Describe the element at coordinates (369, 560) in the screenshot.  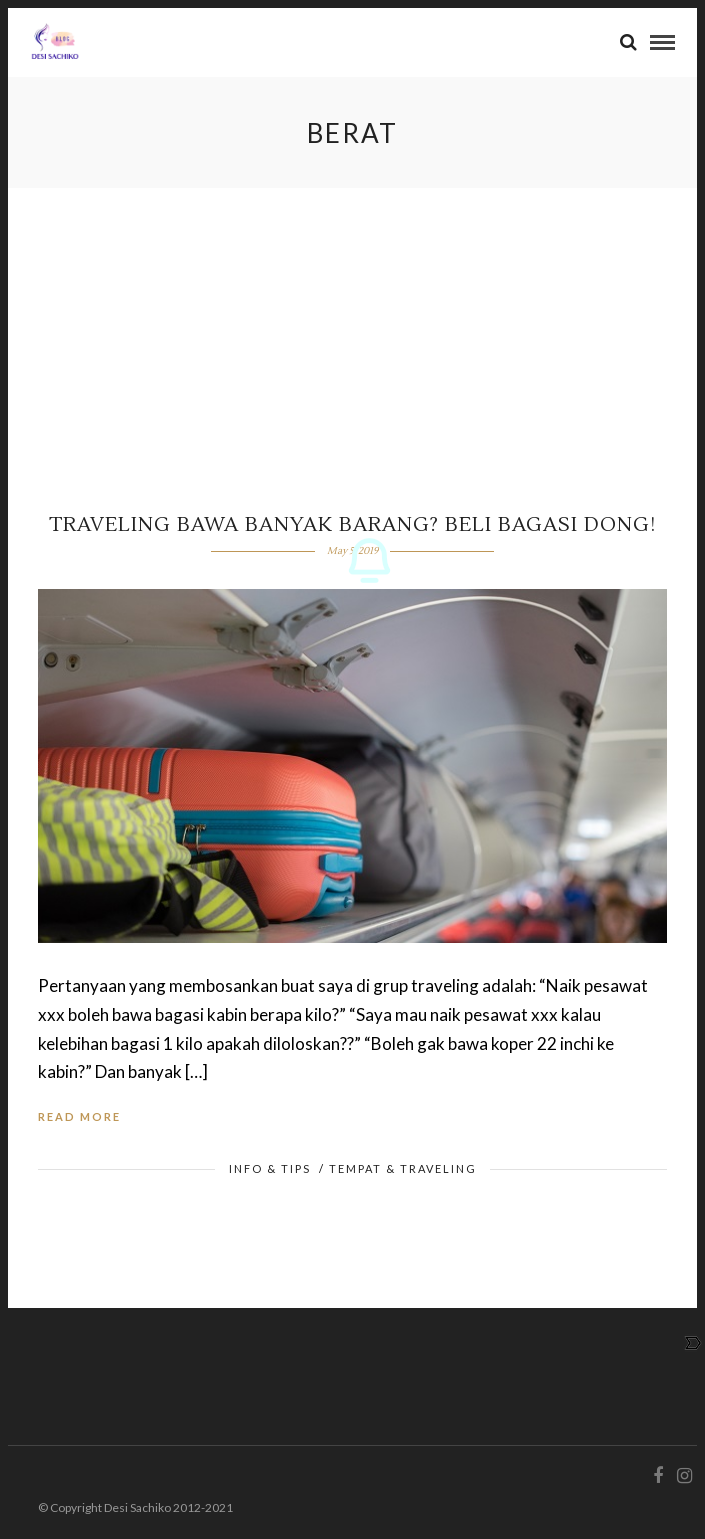
I see `view notifications` at that location.